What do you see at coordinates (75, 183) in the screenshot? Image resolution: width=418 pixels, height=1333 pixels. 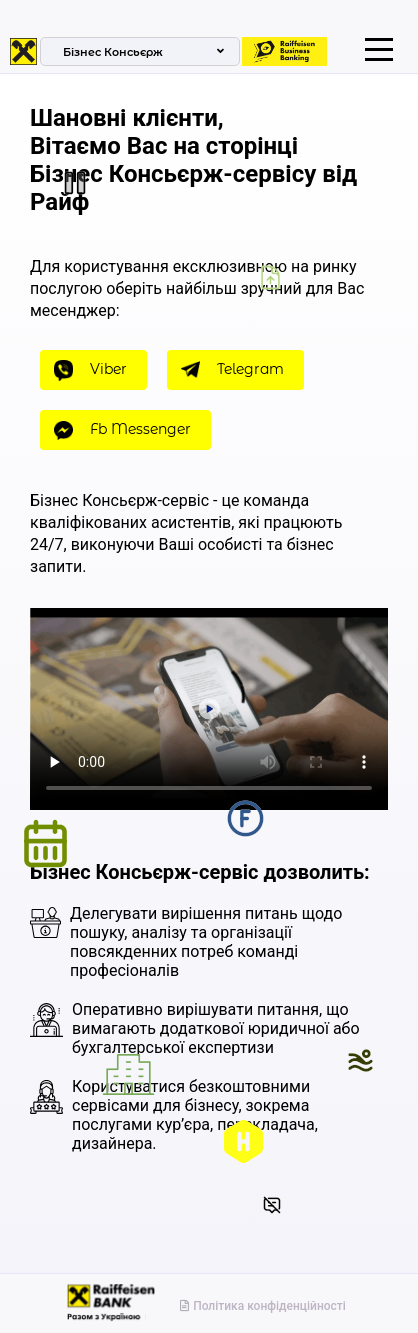 I see `pause media playback` at bounding box center [75, 183].